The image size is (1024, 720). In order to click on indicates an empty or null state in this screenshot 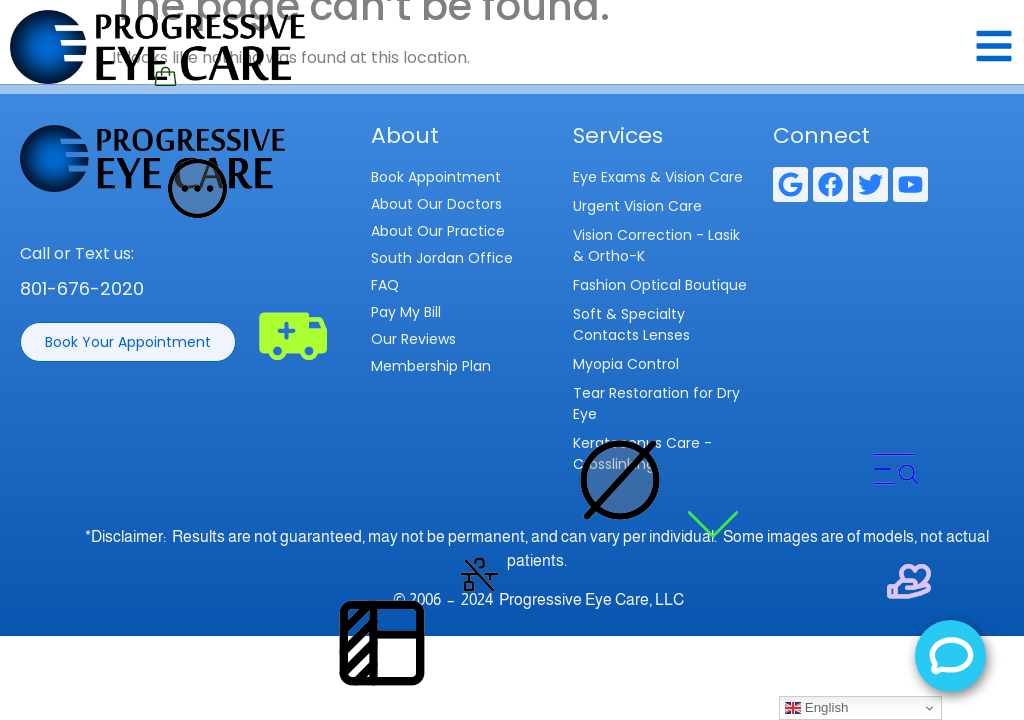, I will do `click(620, 480)`.